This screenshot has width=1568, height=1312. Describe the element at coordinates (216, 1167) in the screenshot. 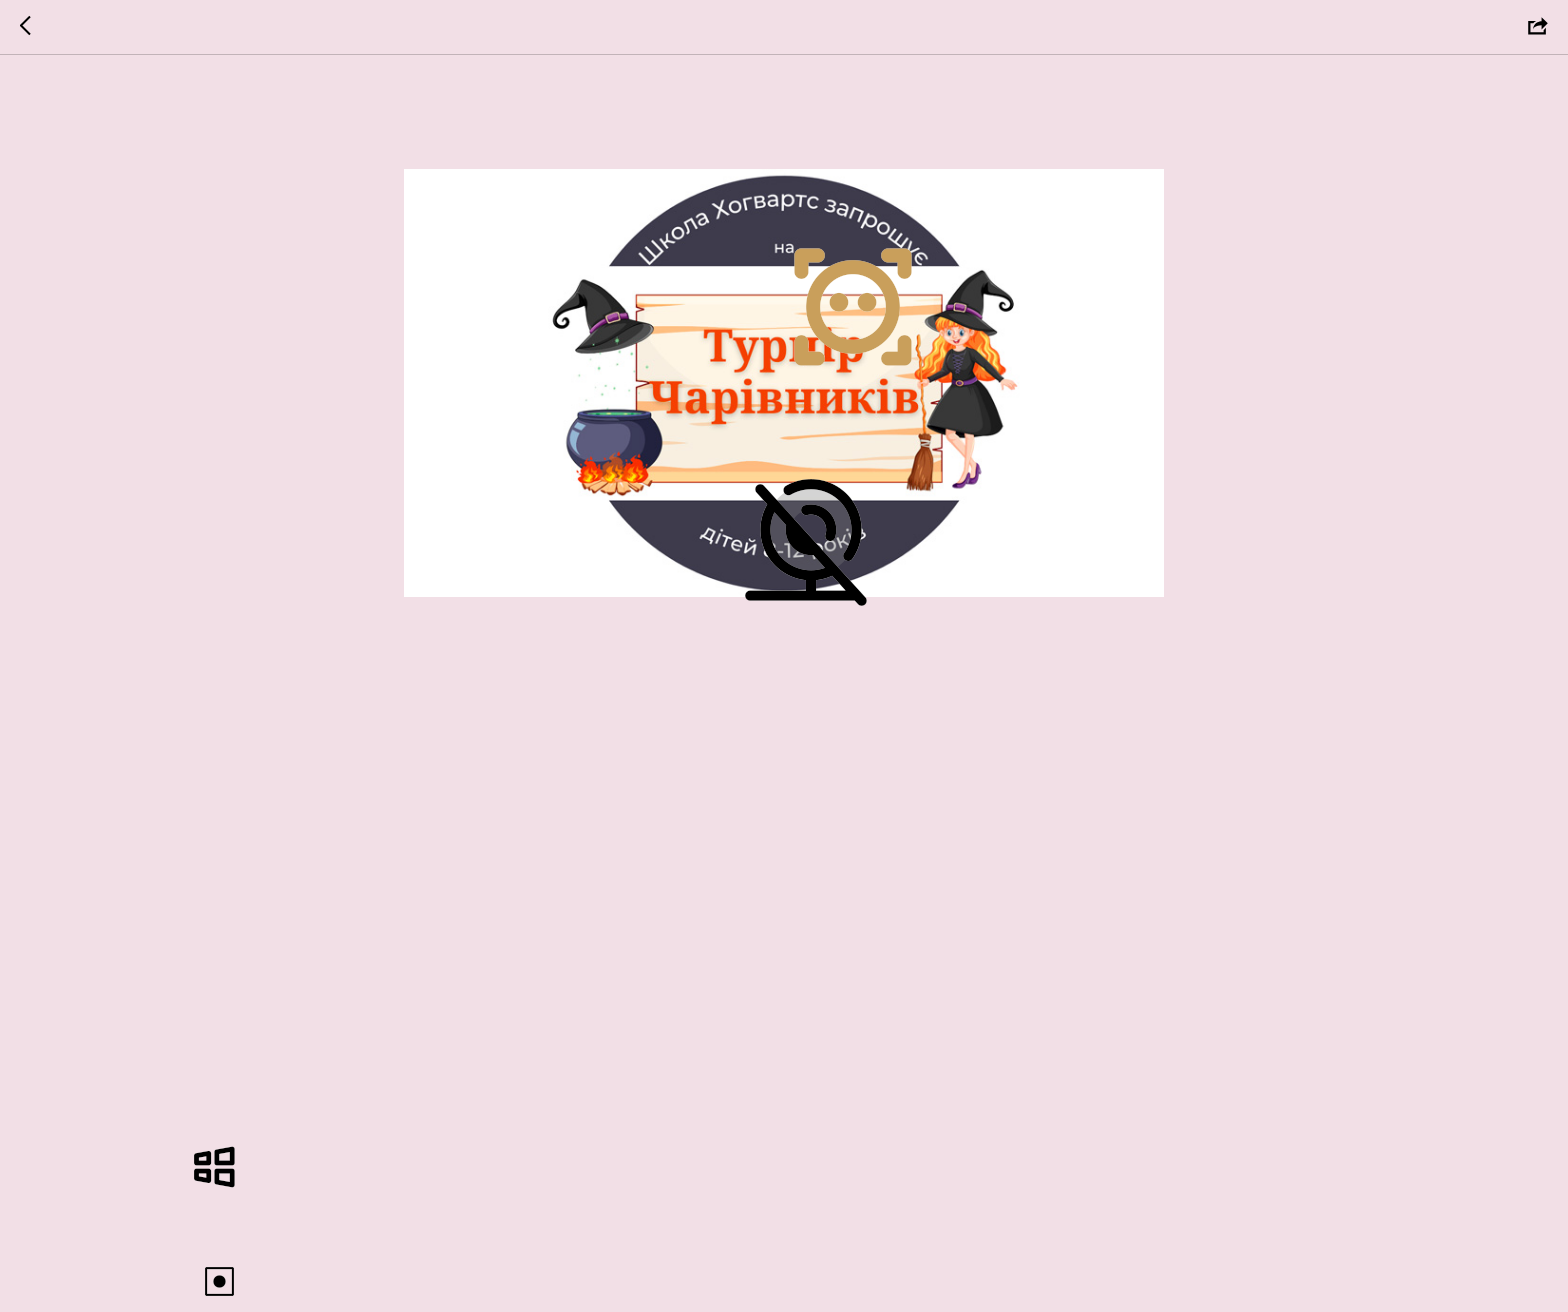

I see `open the windows start menu` at that location.